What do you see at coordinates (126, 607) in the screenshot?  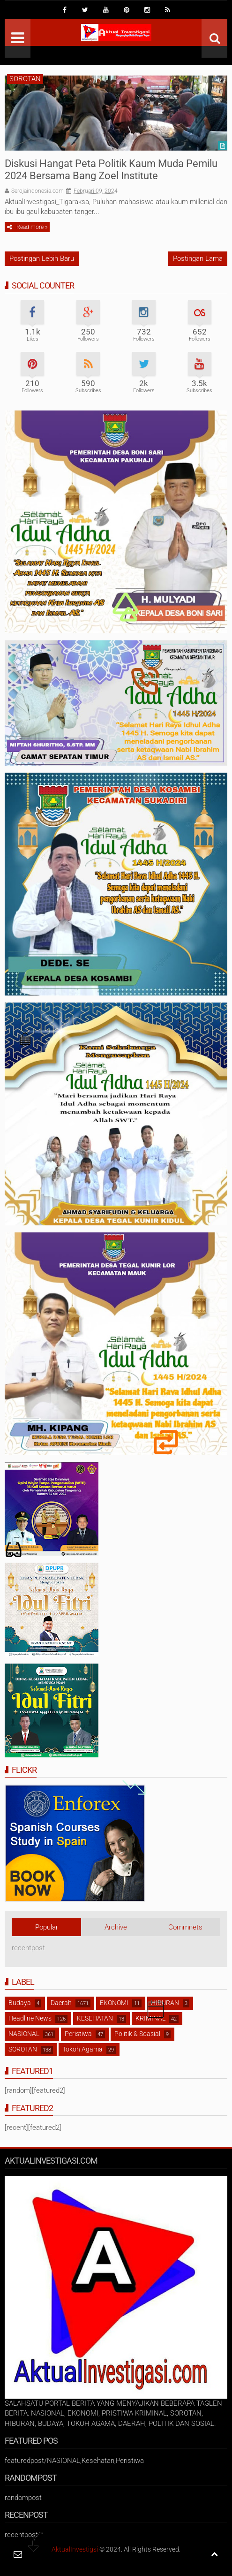 I see `navigate to previous or parent level` at bounding box center [126, 607].